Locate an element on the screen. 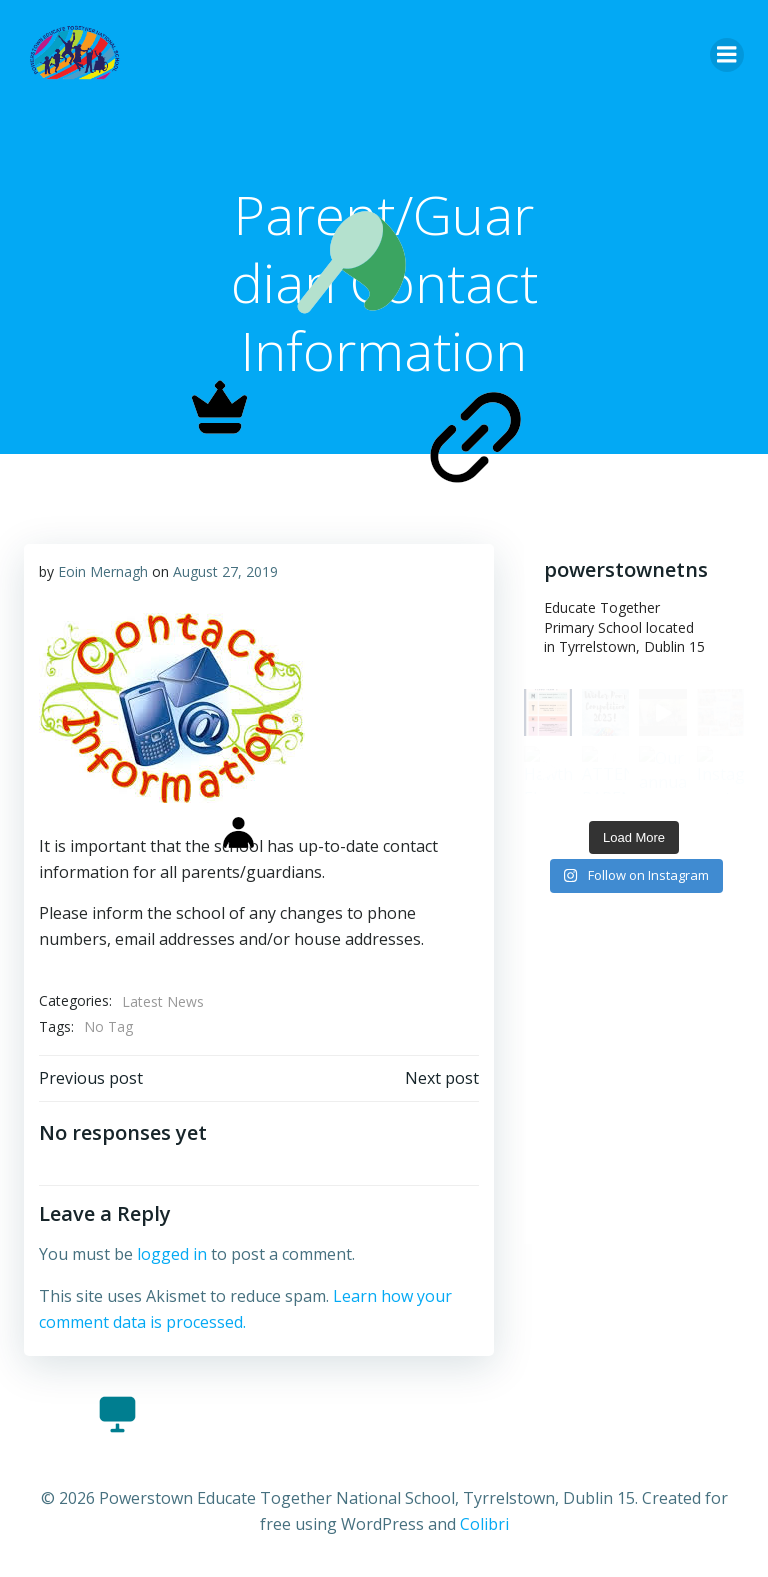  indicates server owner status is located at coordinates (220, 407).